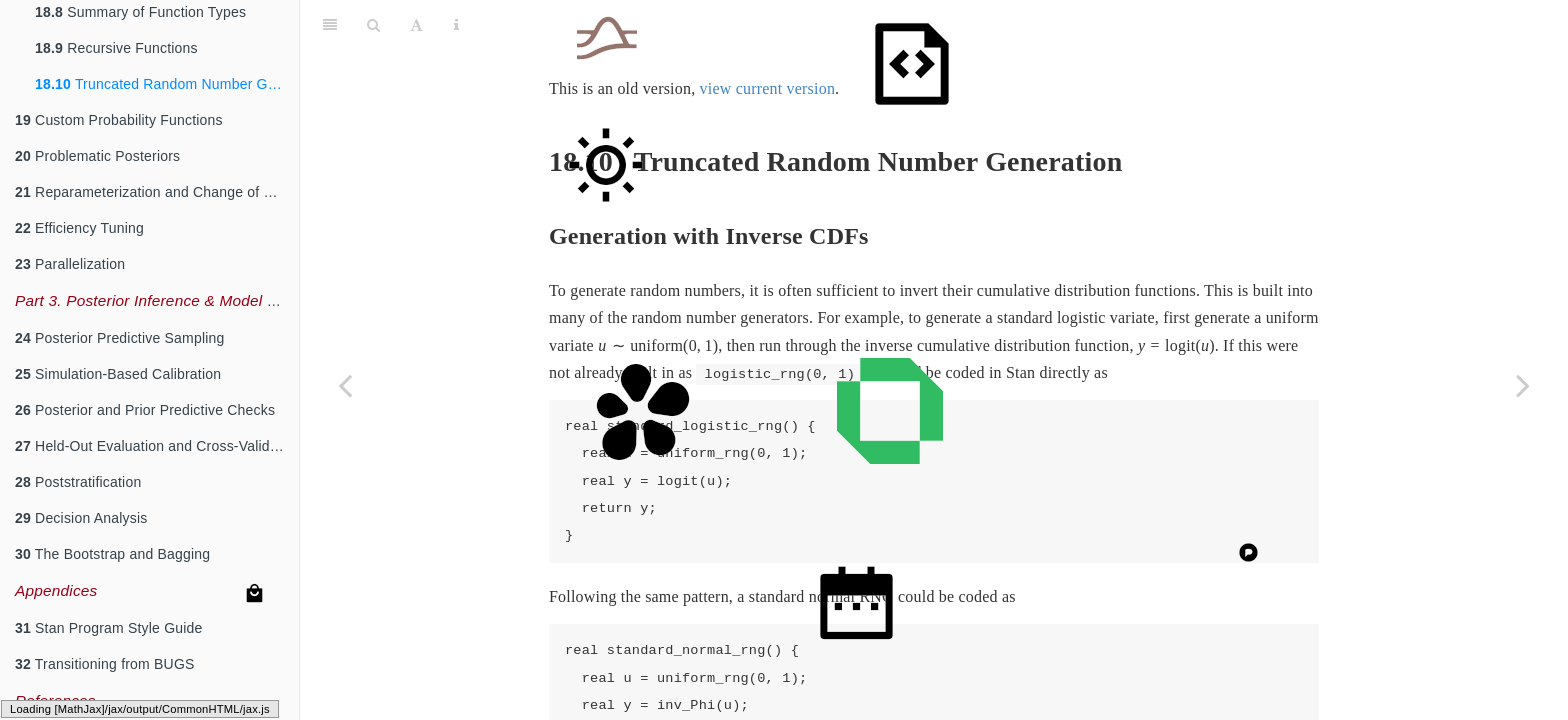 Image resolution: width=1568 pixels, height=720 pixels. Describe the element at coordinates (607, 38) in the screenshot. I see `apache pulsar logo` at that location.